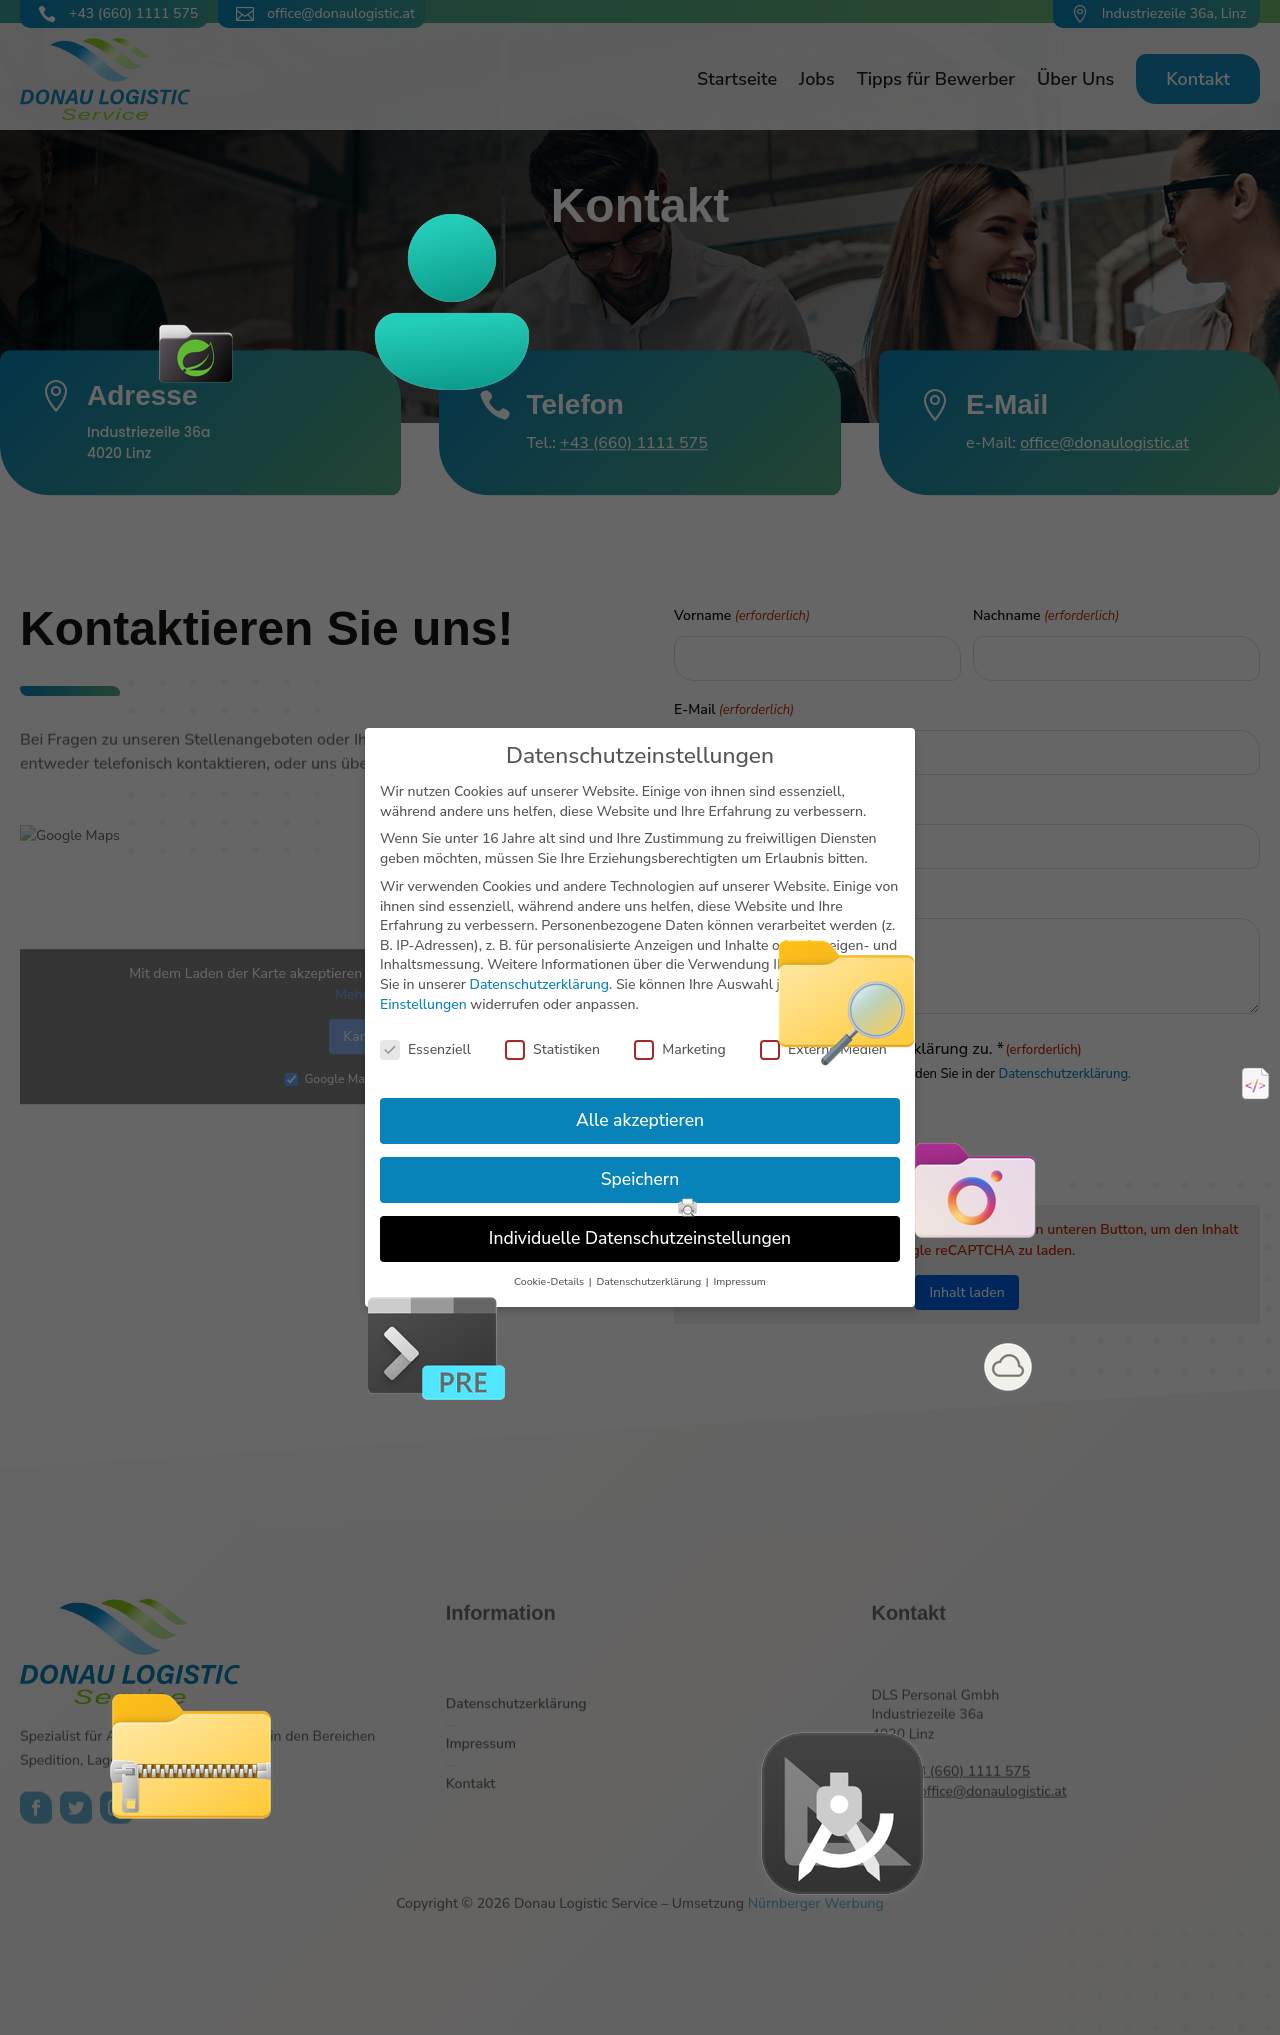  I want to click on maven xml configuration file, so click(1255, 1083).